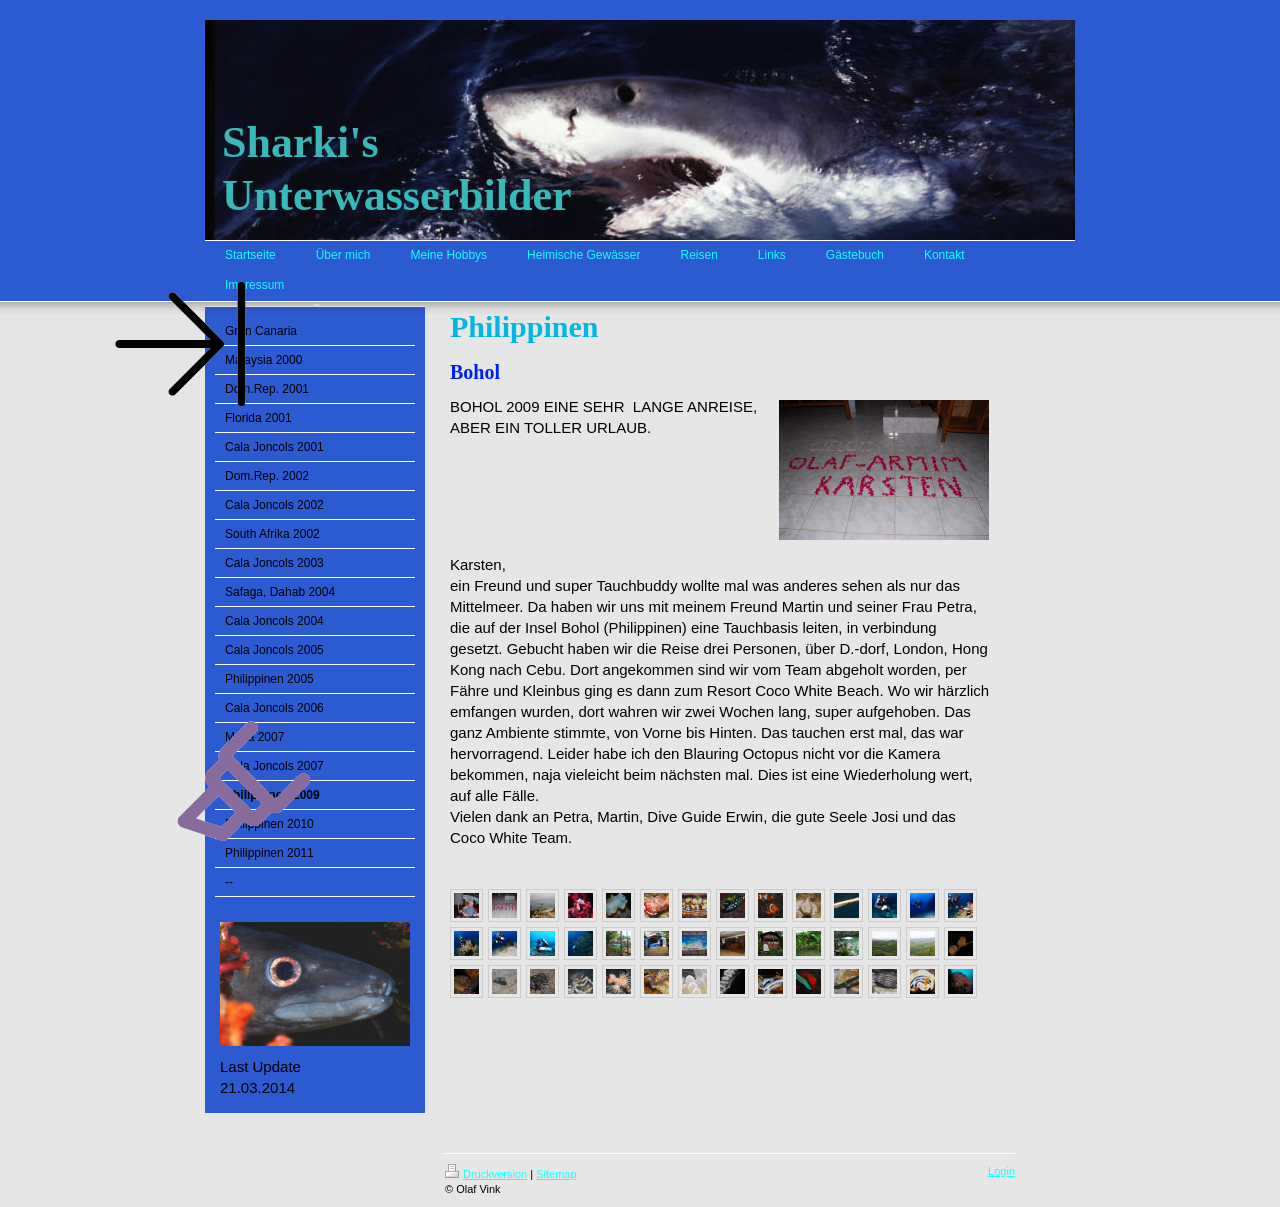  What do you see at coordinates (183, 344) in the screenshot?
I see `go to end or last item` at bounding box center [183, 344].